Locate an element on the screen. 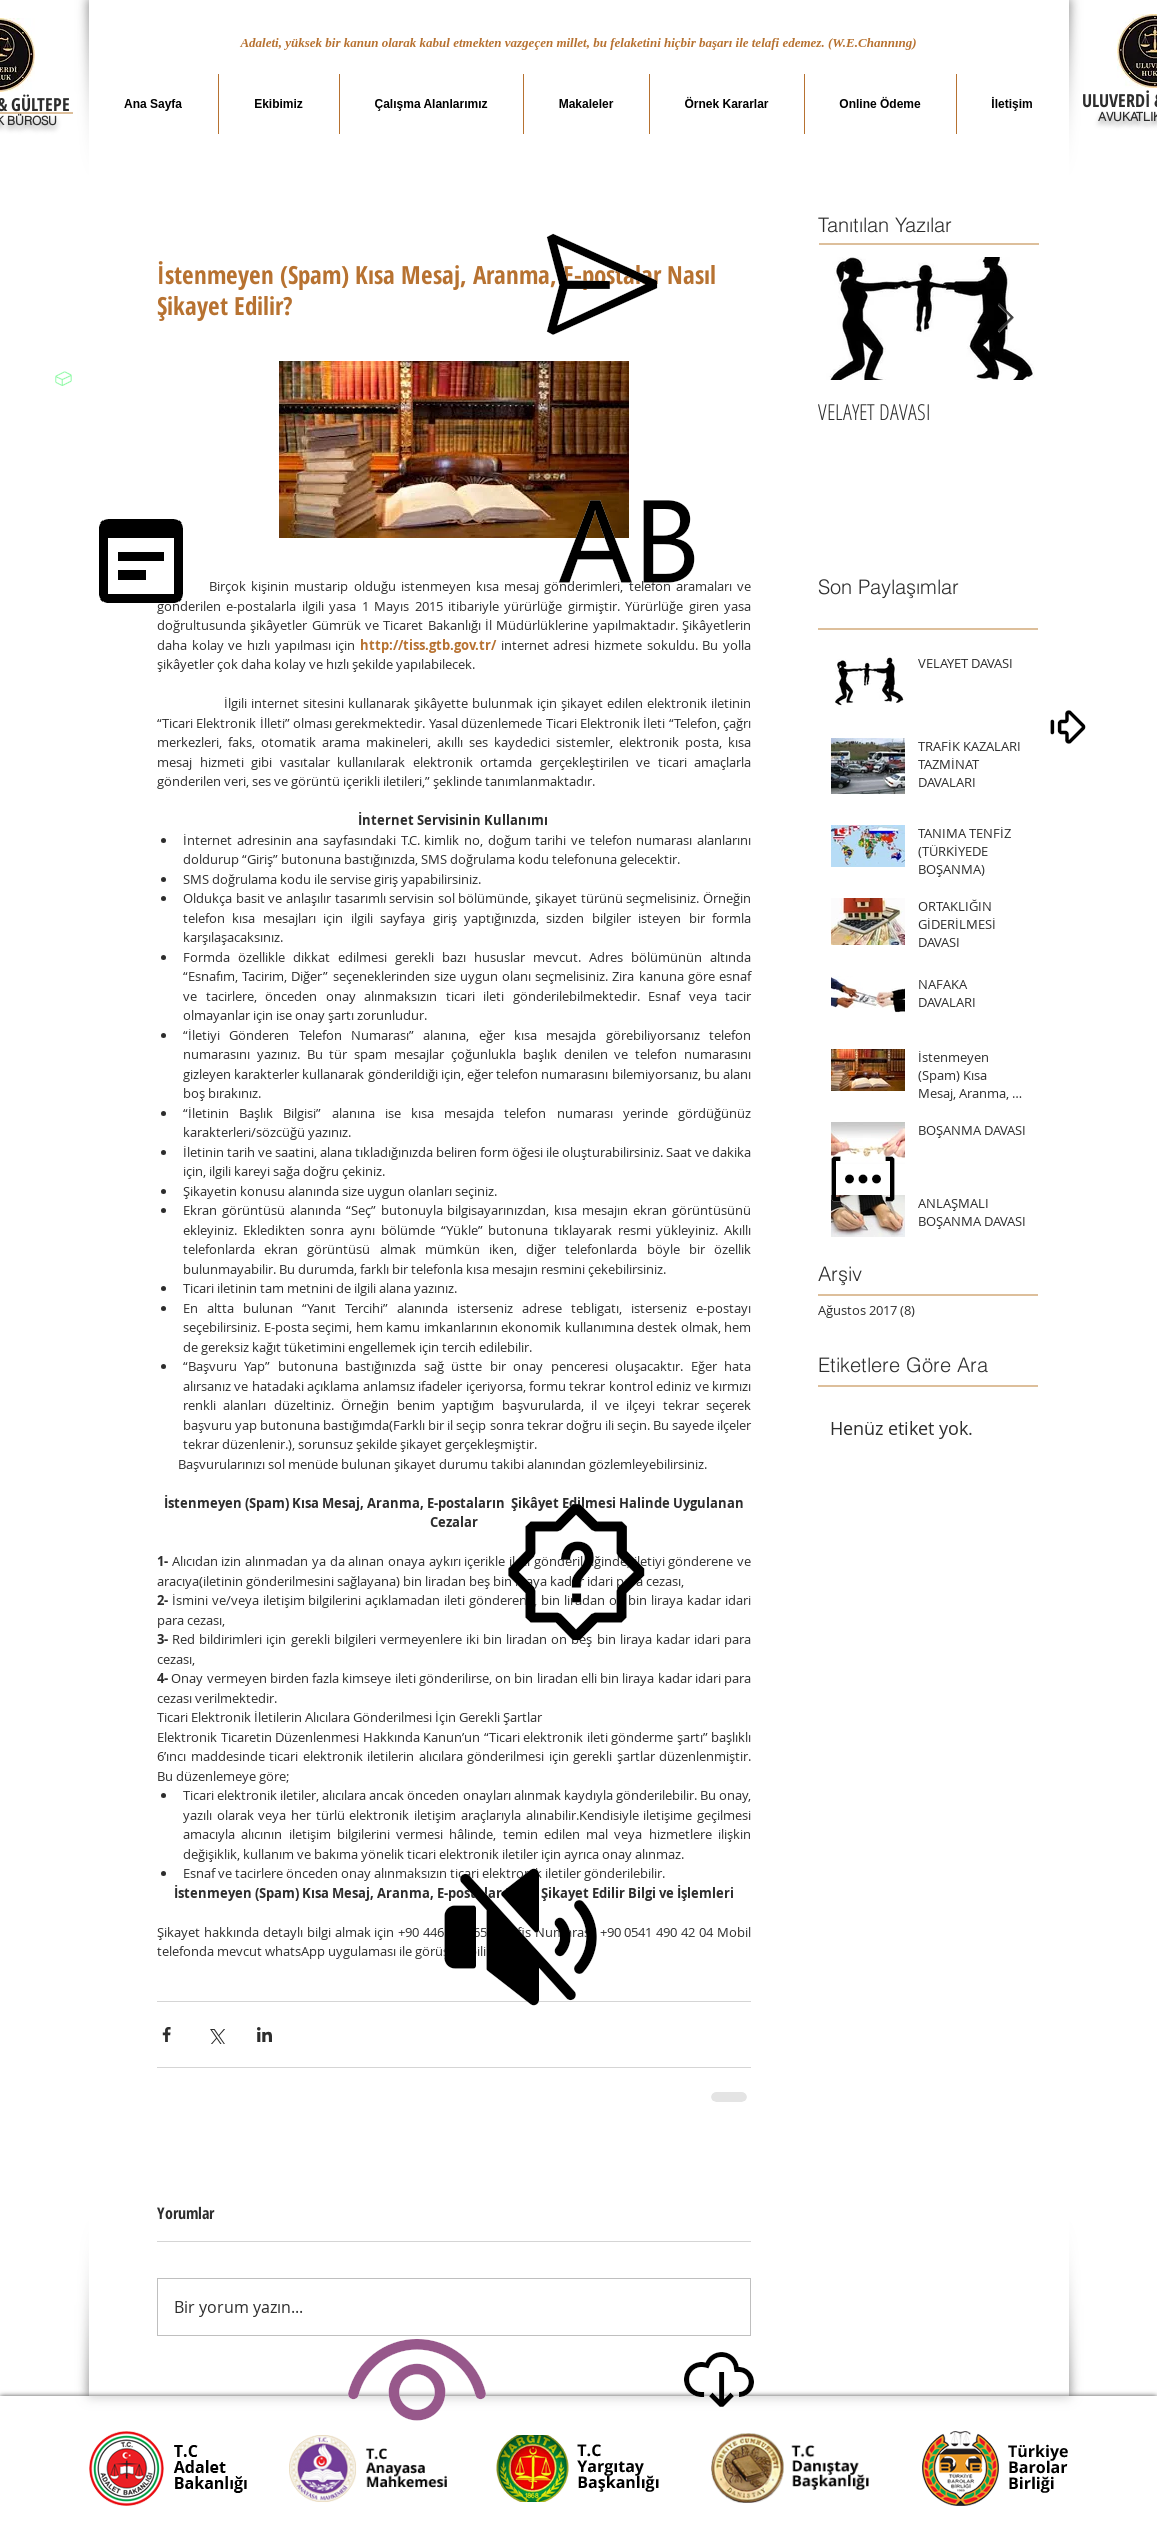 This screenshot has height=2544, width=1157. represents a field or property in code structure is located at coordinates (63, 378).